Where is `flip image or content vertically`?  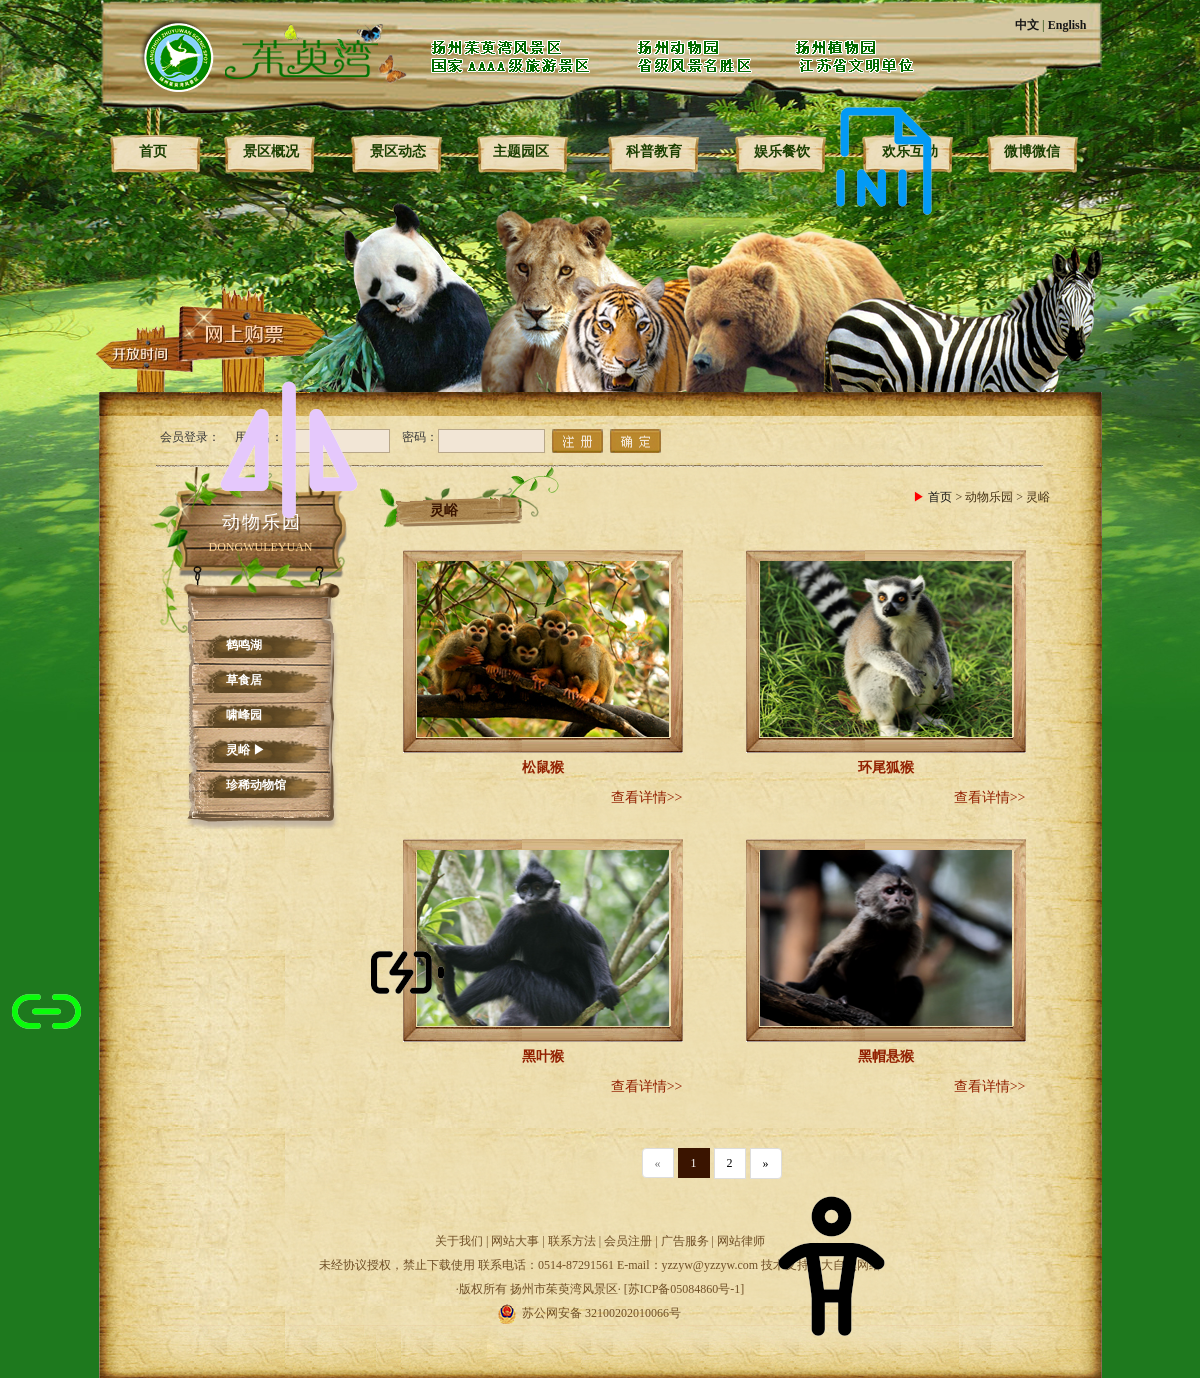 flip image or content vertically is located at coordinates (289, 450).